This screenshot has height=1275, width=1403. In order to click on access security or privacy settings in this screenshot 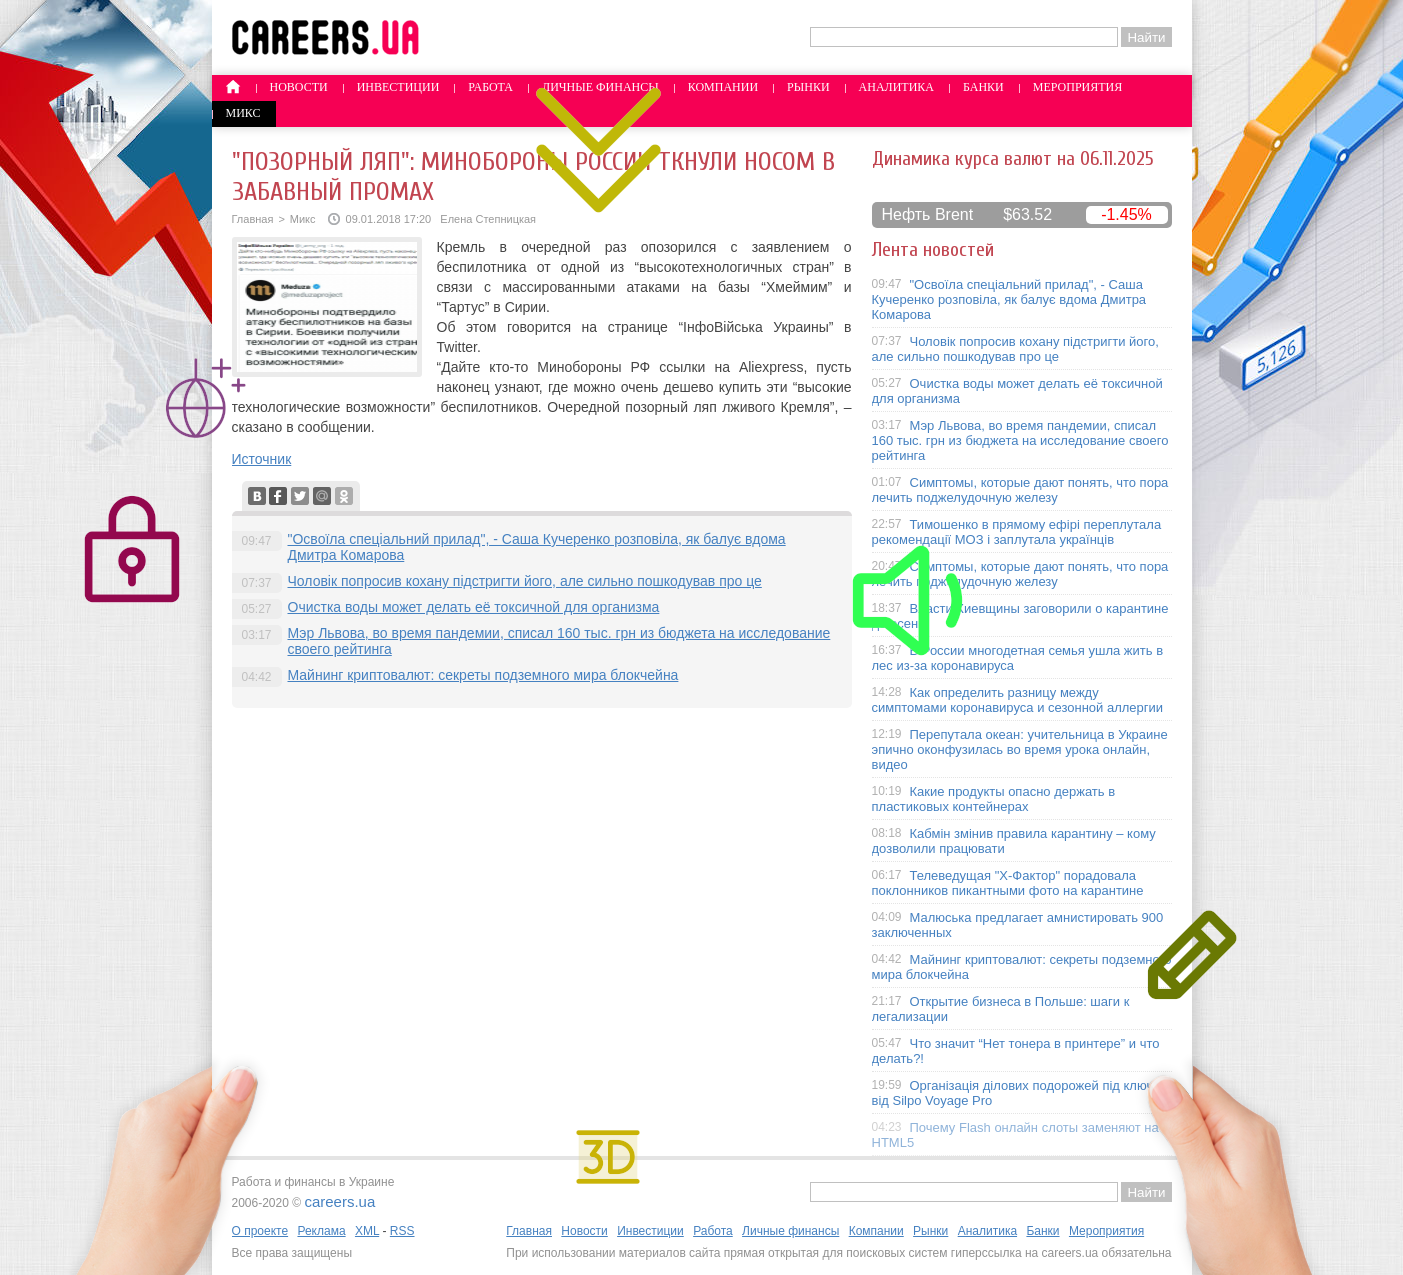, I will do `click(132, 555)`.